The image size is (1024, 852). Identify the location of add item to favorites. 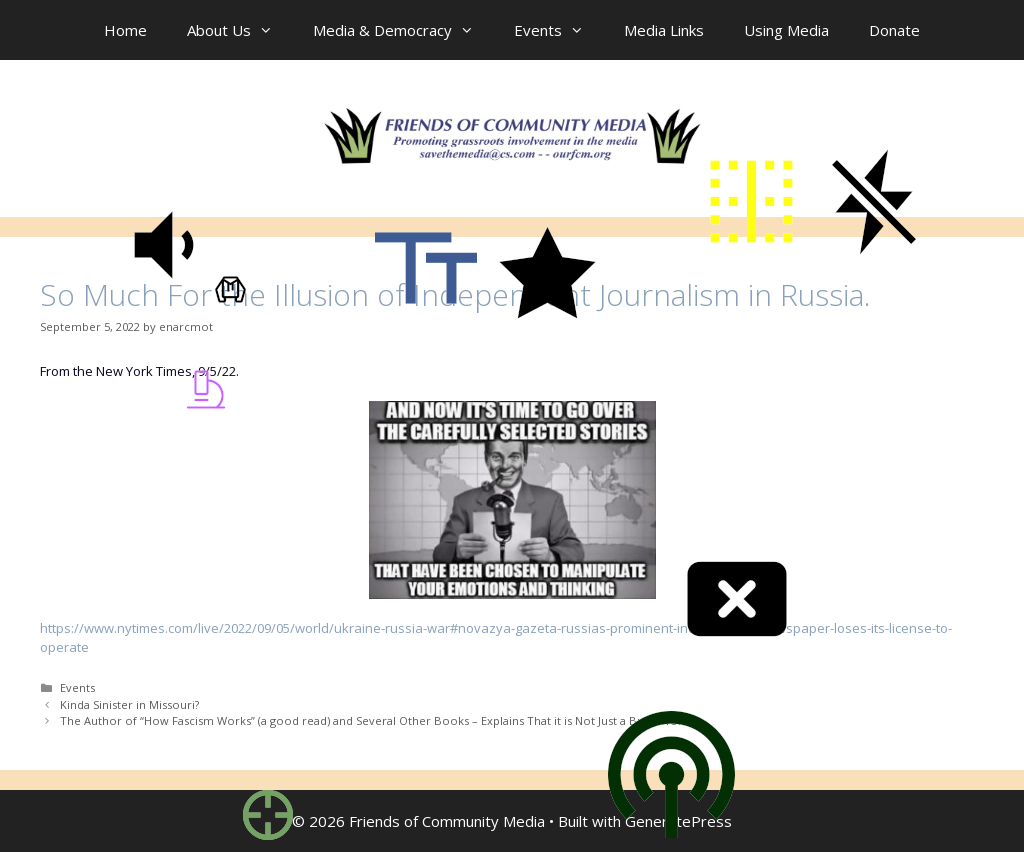
(547, 277).